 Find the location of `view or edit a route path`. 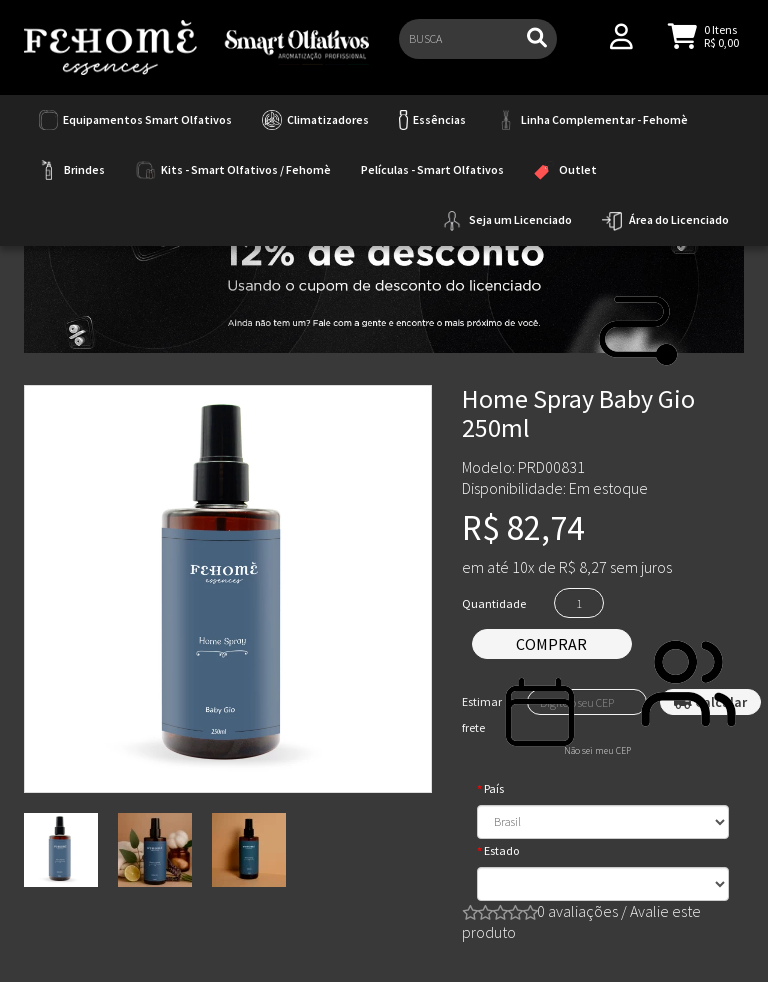

view or edit a route path is located at coordinates (639, 327).